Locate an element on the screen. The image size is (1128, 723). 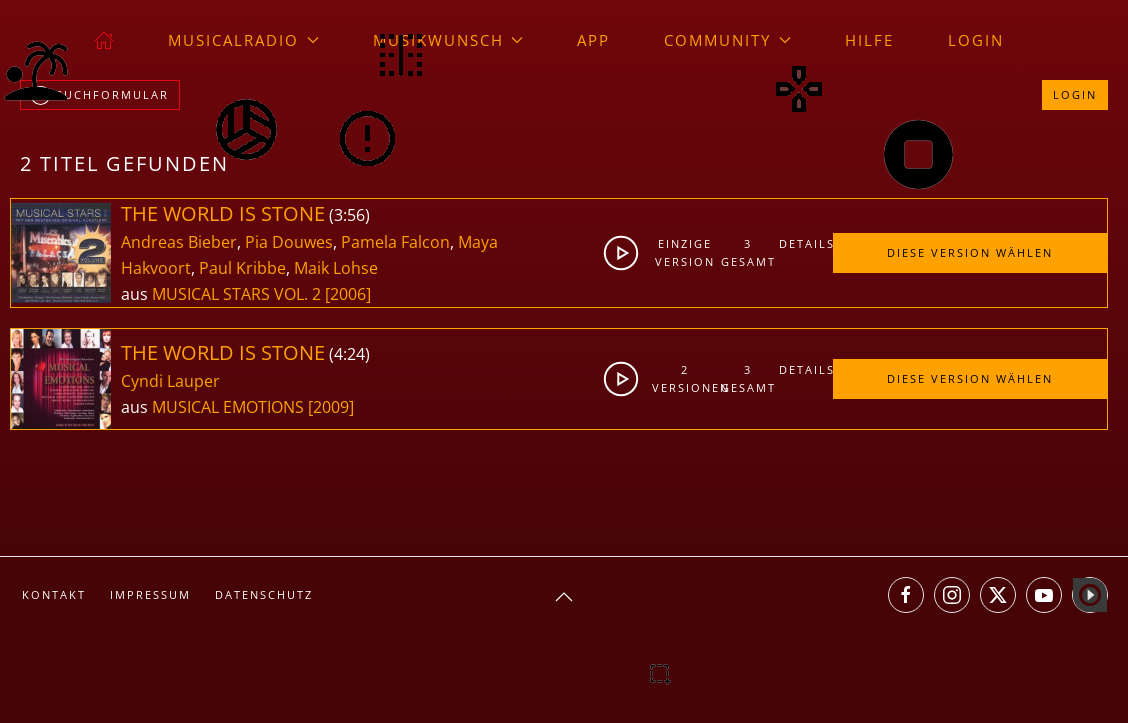
indicates an error or warning state is located at coordinates (367, 138).